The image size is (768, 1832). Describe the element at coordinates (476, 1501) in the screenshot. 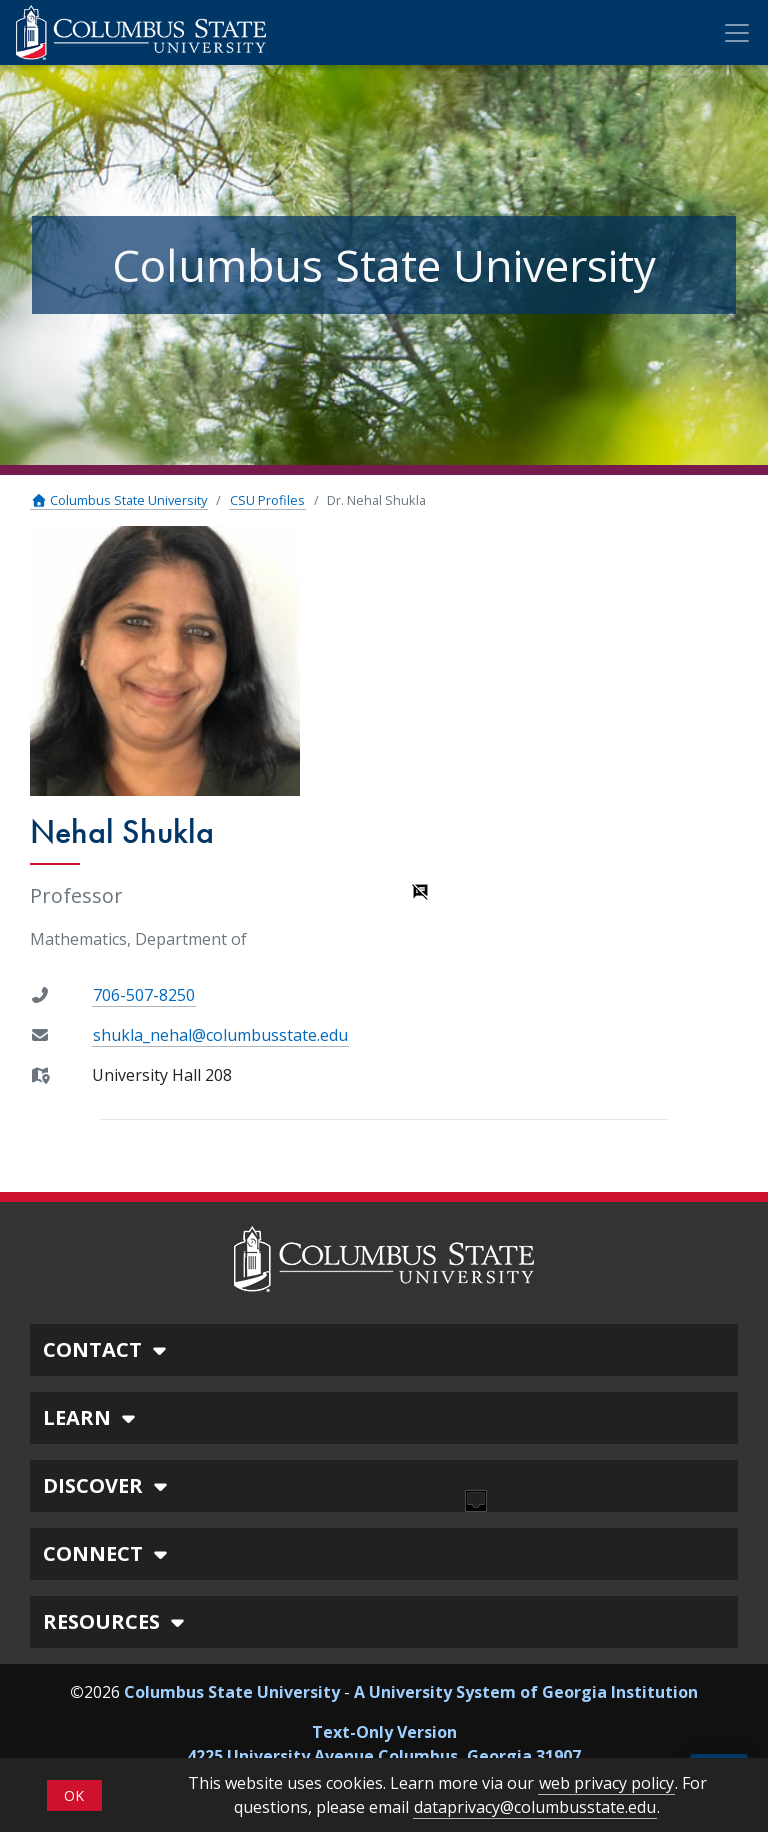

I see `access your inbox` at that location.